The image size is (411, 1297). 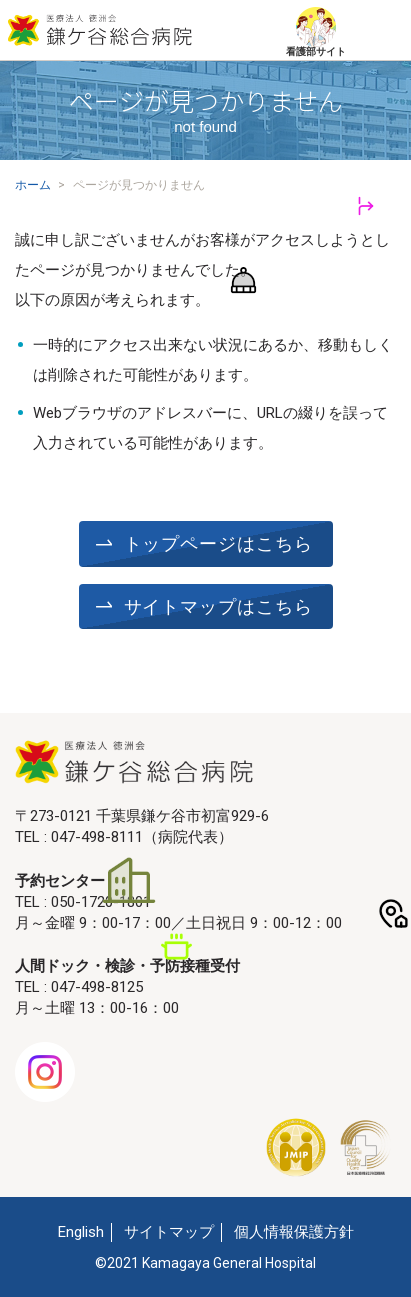 What do you see at coordinates (176, 948) in the screenshot?
I see `access recipes or cooking features` at bounding box center [176, 948].